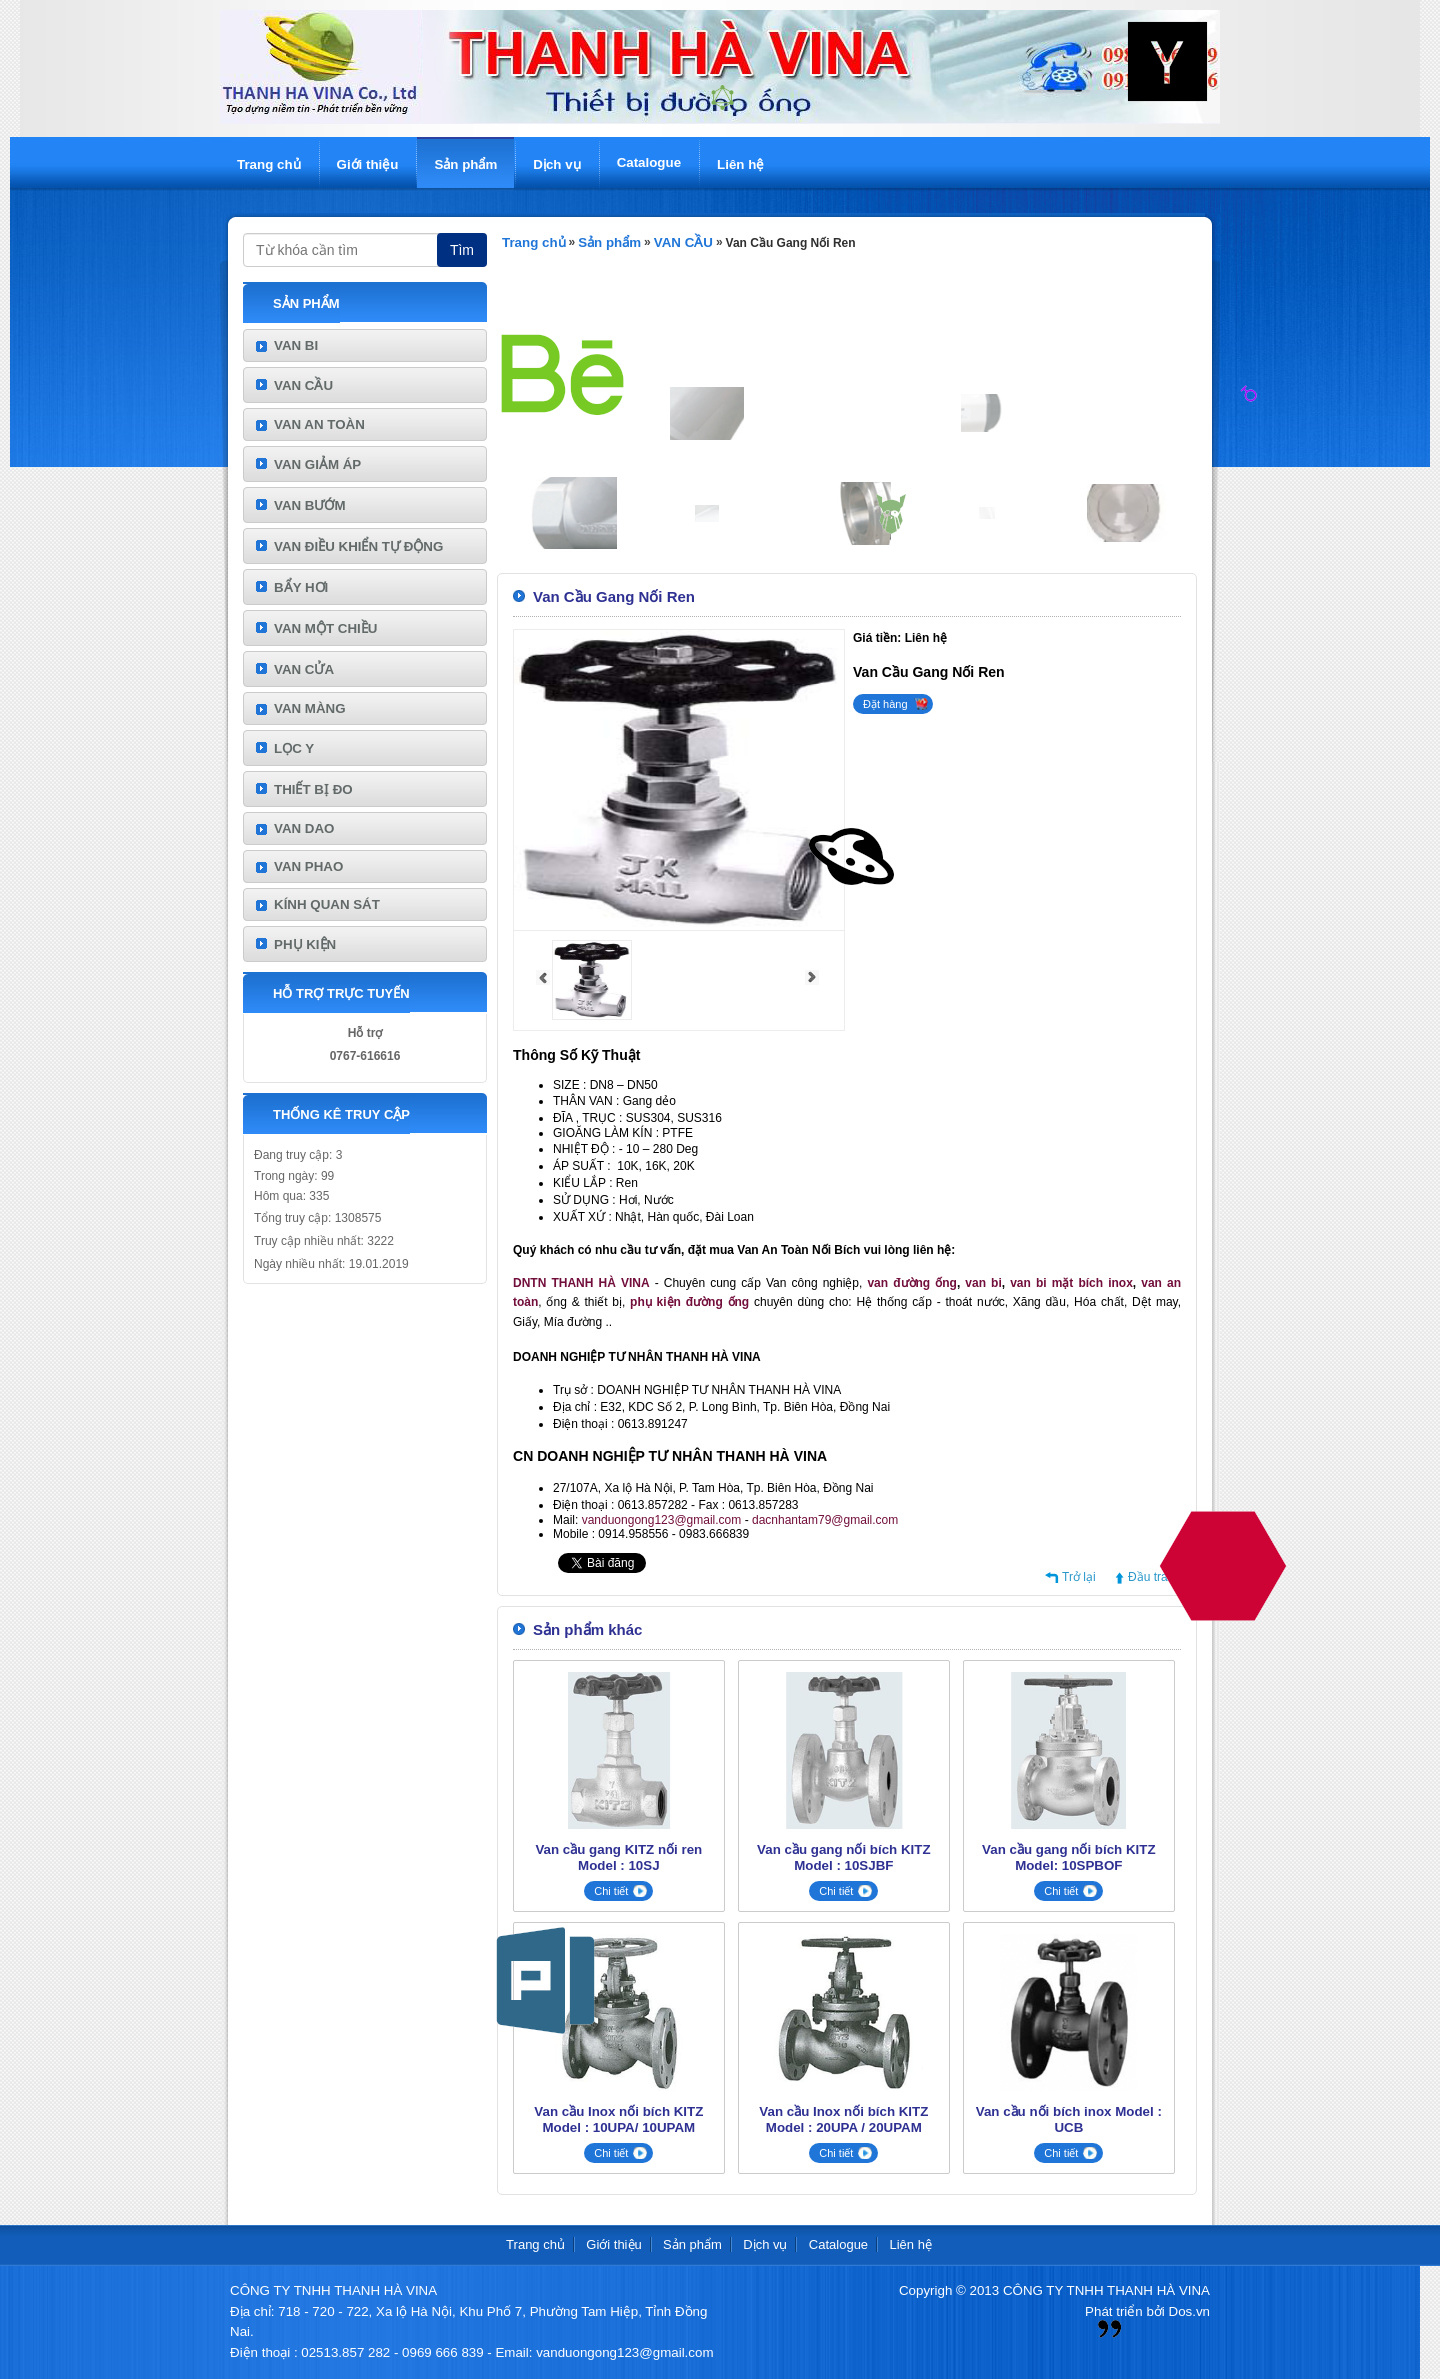 The image size is (1440, 2379). I want to click on open a PowerPoint presentation file, so click(545, 1980).